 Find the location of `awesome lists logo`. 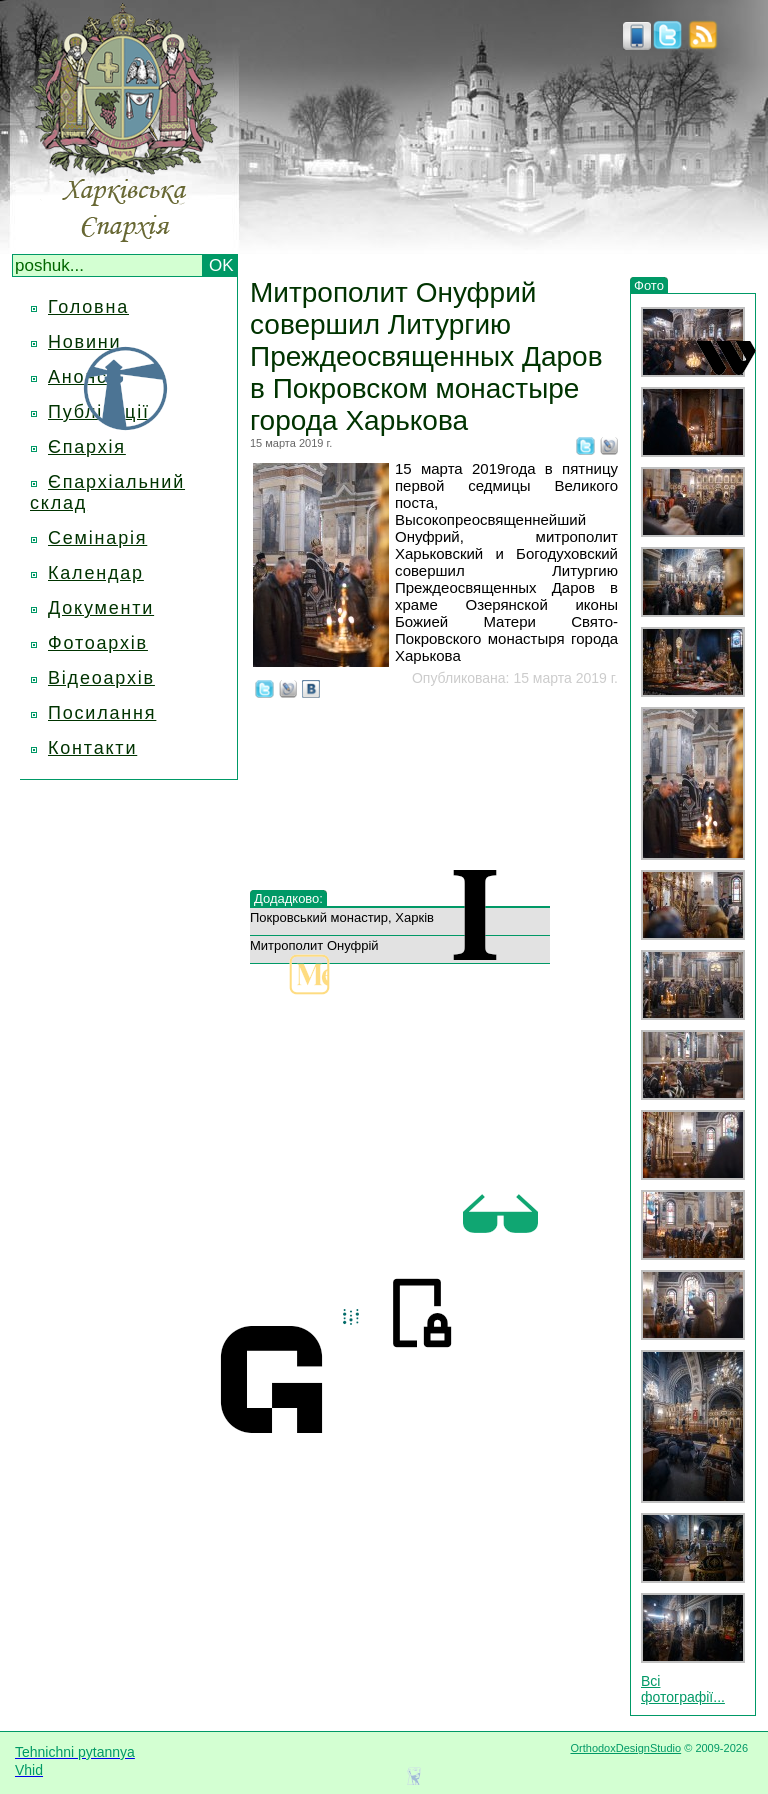

awesome lists logo is located at coordinates (500, 1213).